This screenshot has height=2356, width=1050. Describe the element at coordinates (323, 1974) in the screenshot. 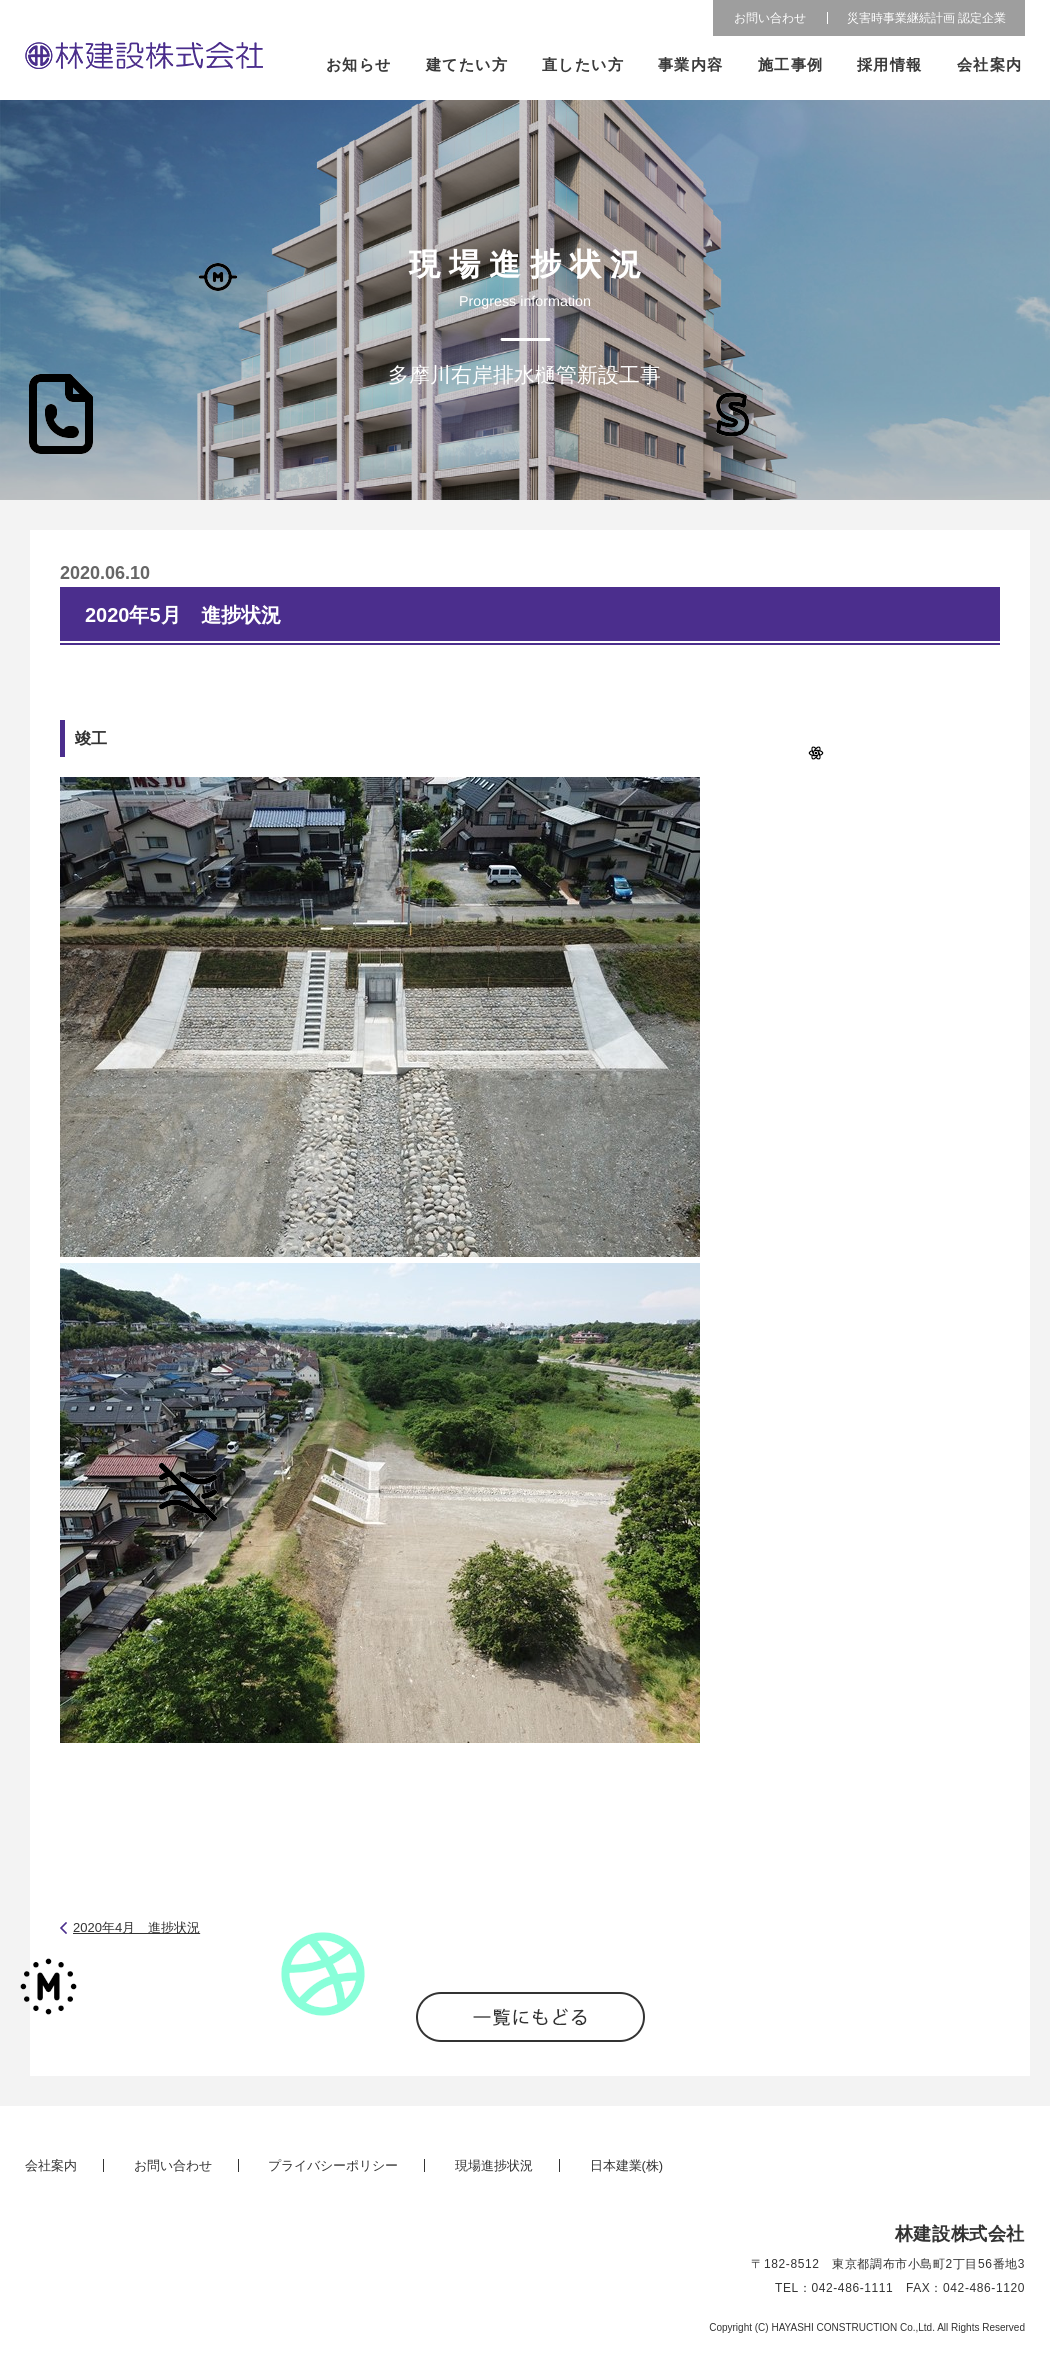

I see `visit dribbble profile or portfolio` at that location.